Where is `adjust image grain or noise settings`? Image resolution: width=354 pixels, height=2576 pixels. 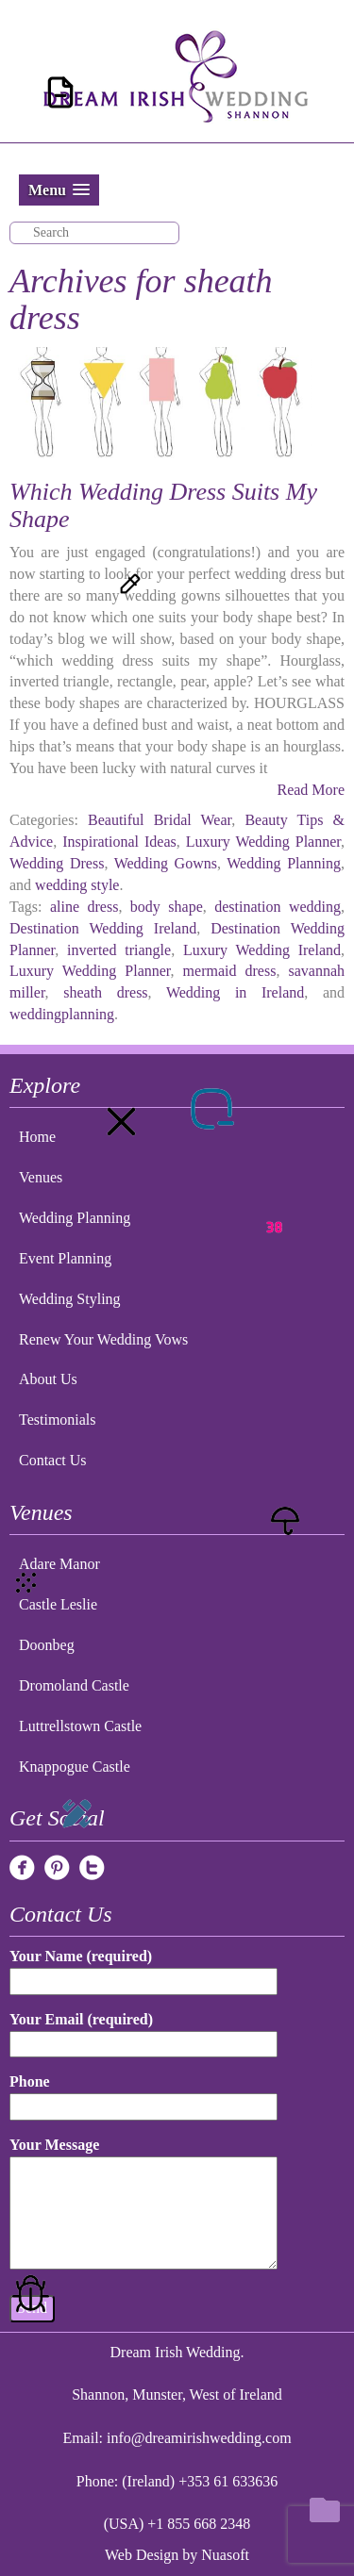
adjust image grain or noise settings is located at coordinates (25, 1582).